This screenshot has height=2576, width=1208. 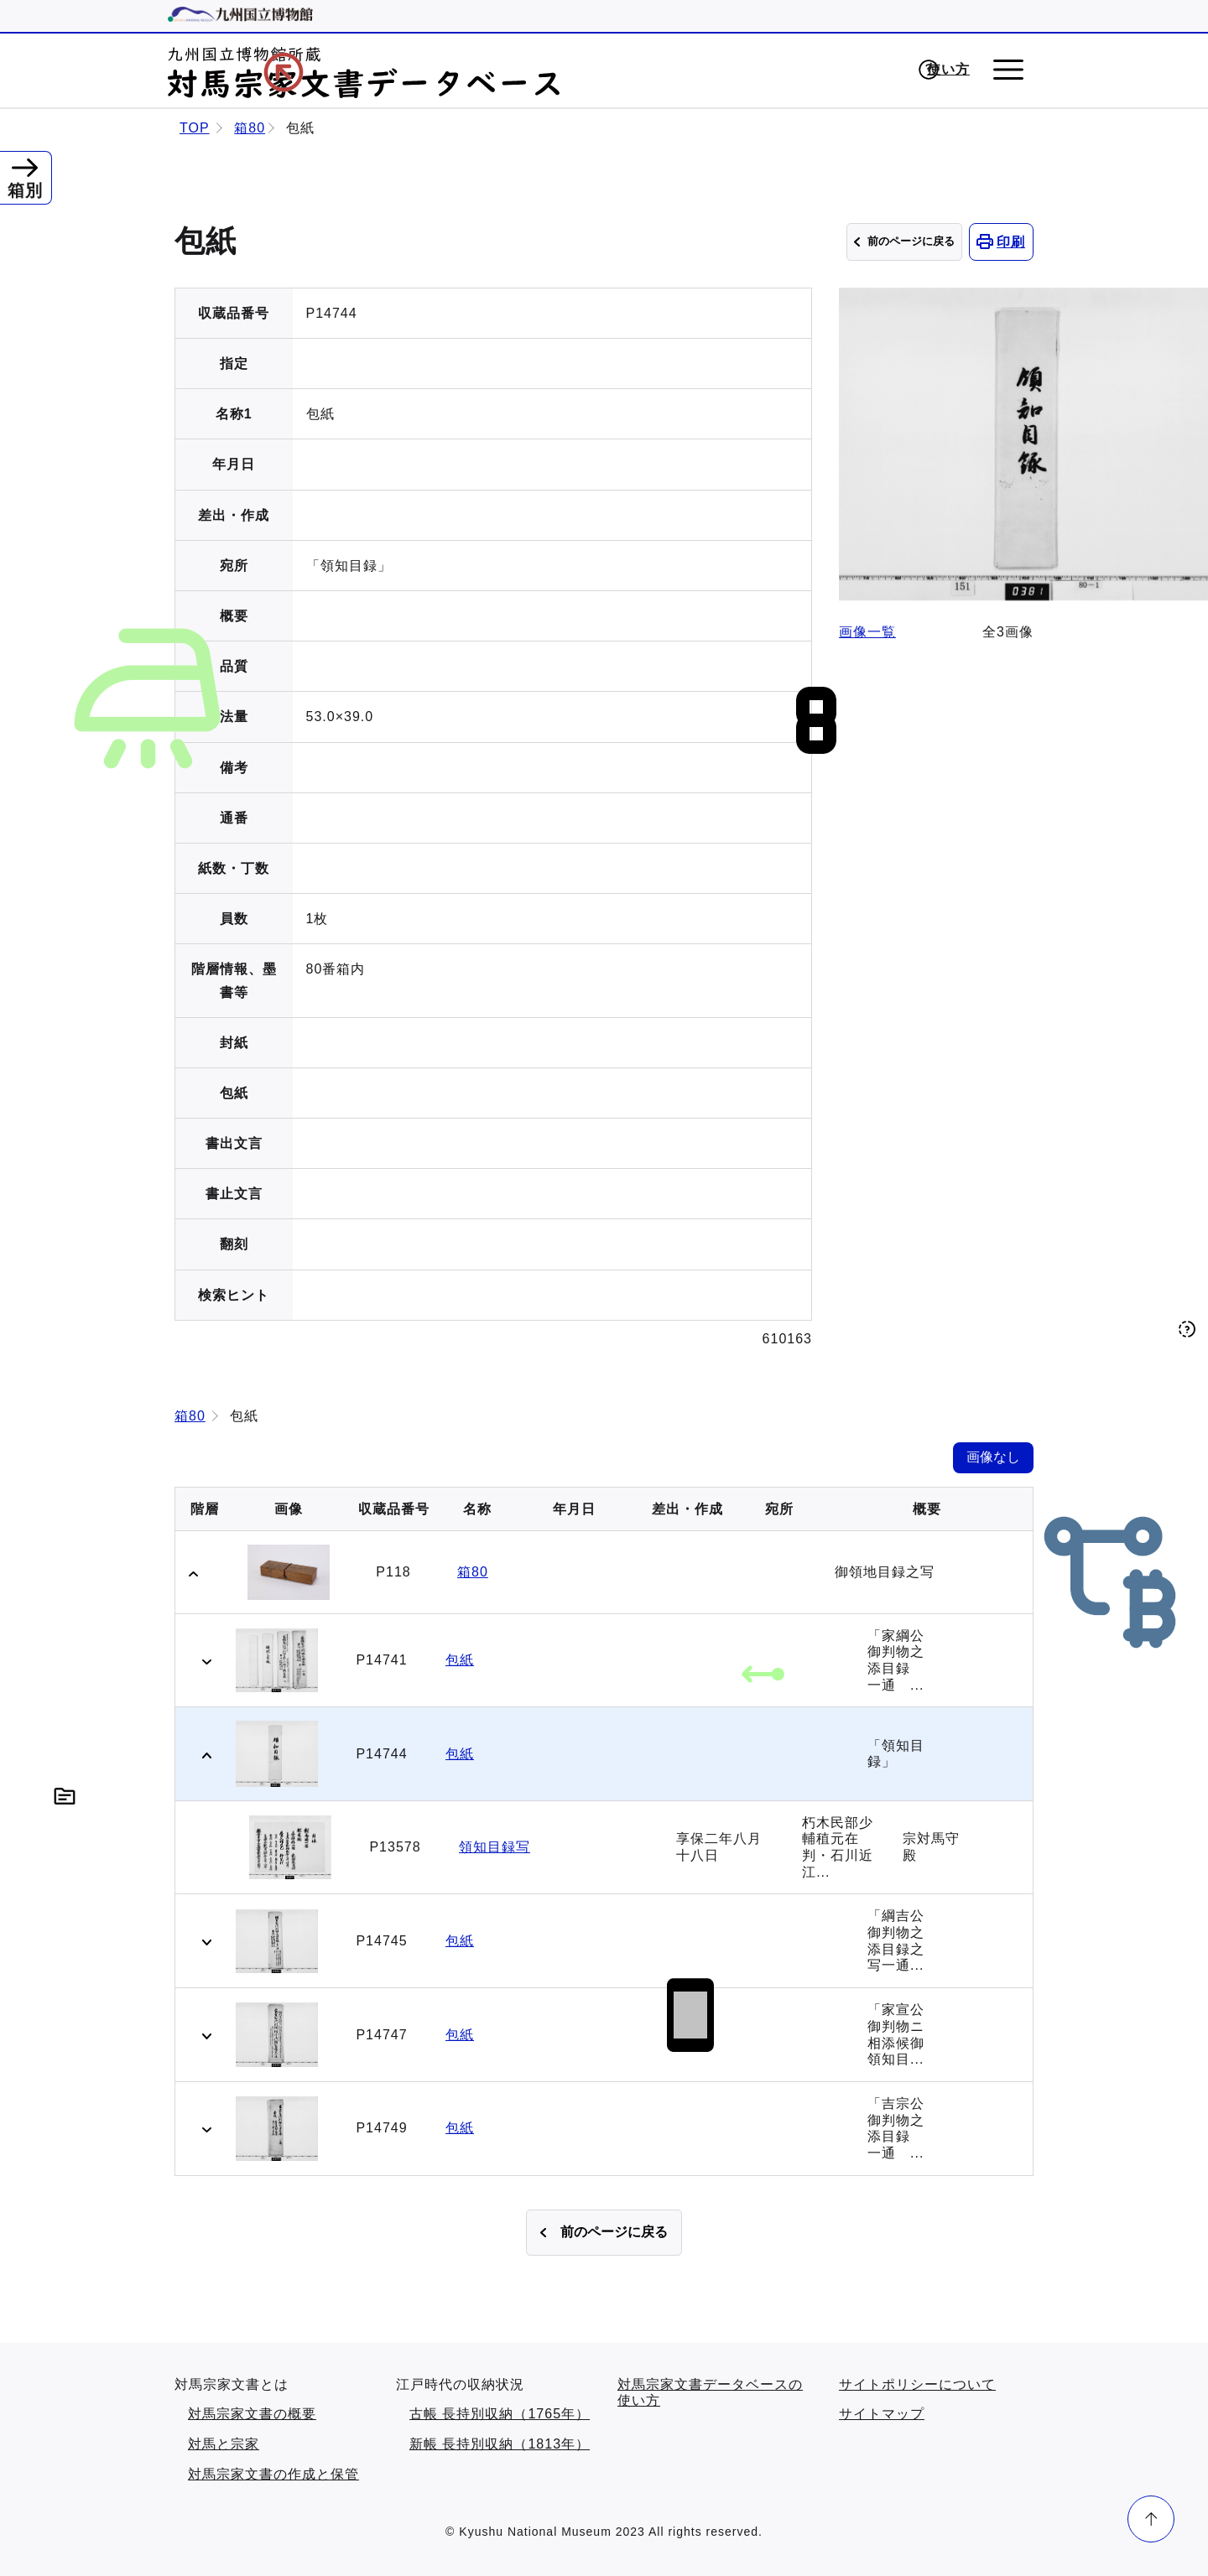 I want to click on switch to mobile view, so click(x=690, y=2015).